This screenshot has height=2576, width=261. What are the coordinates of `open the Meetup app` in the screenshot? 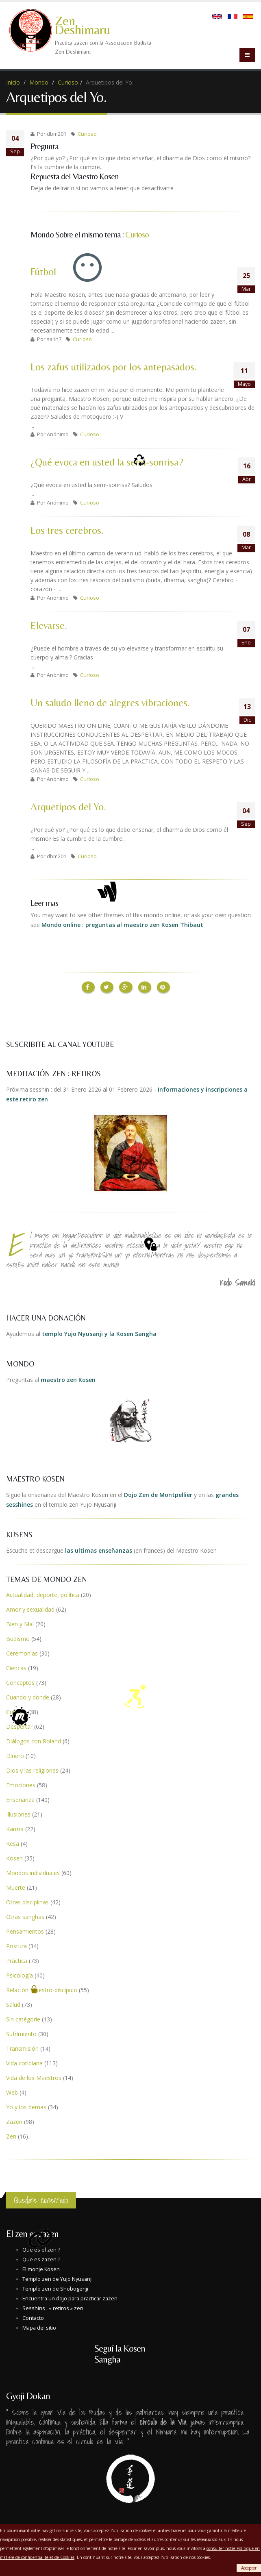 It's located at (20, 1716).